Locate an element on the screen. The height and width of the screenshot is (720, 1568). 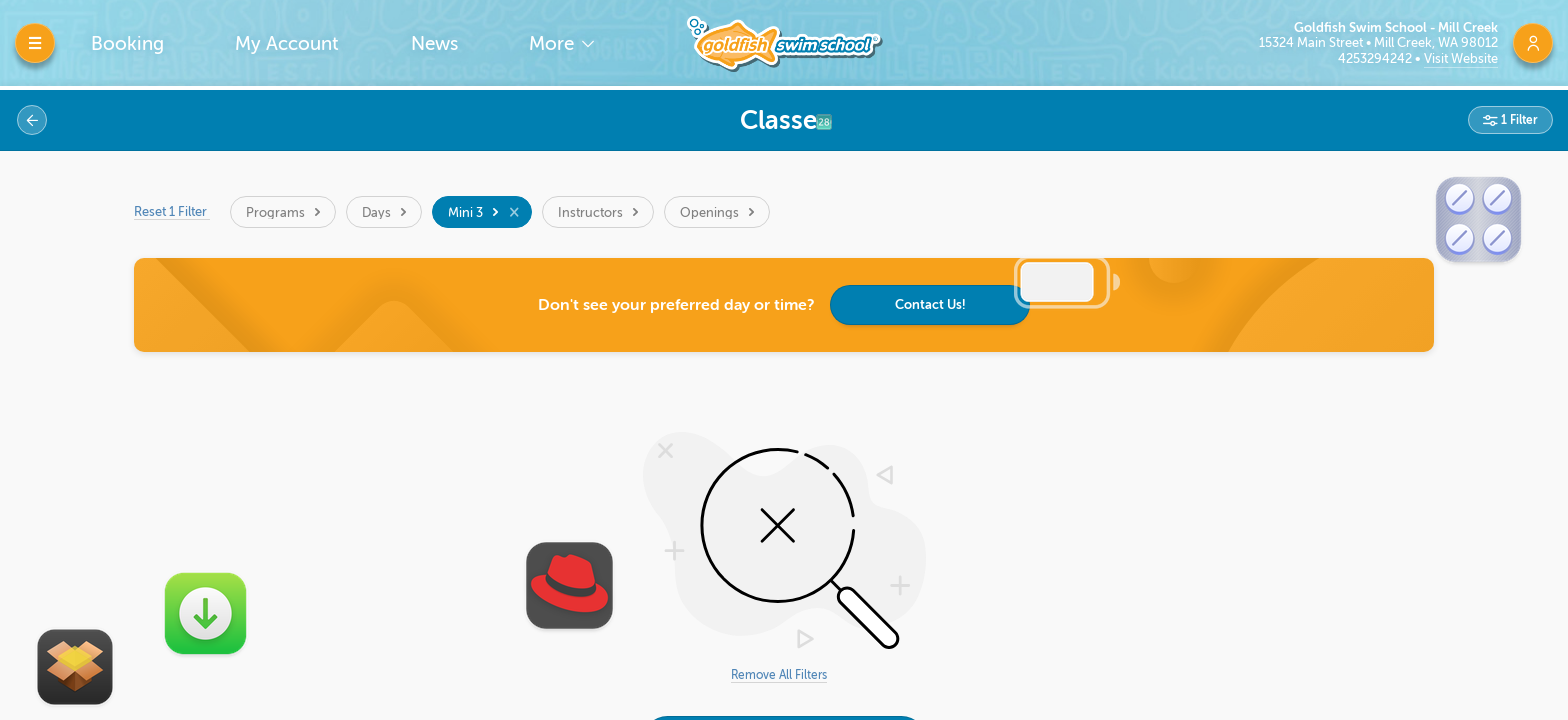
open the calendar app is located at coordinates (824, 122).